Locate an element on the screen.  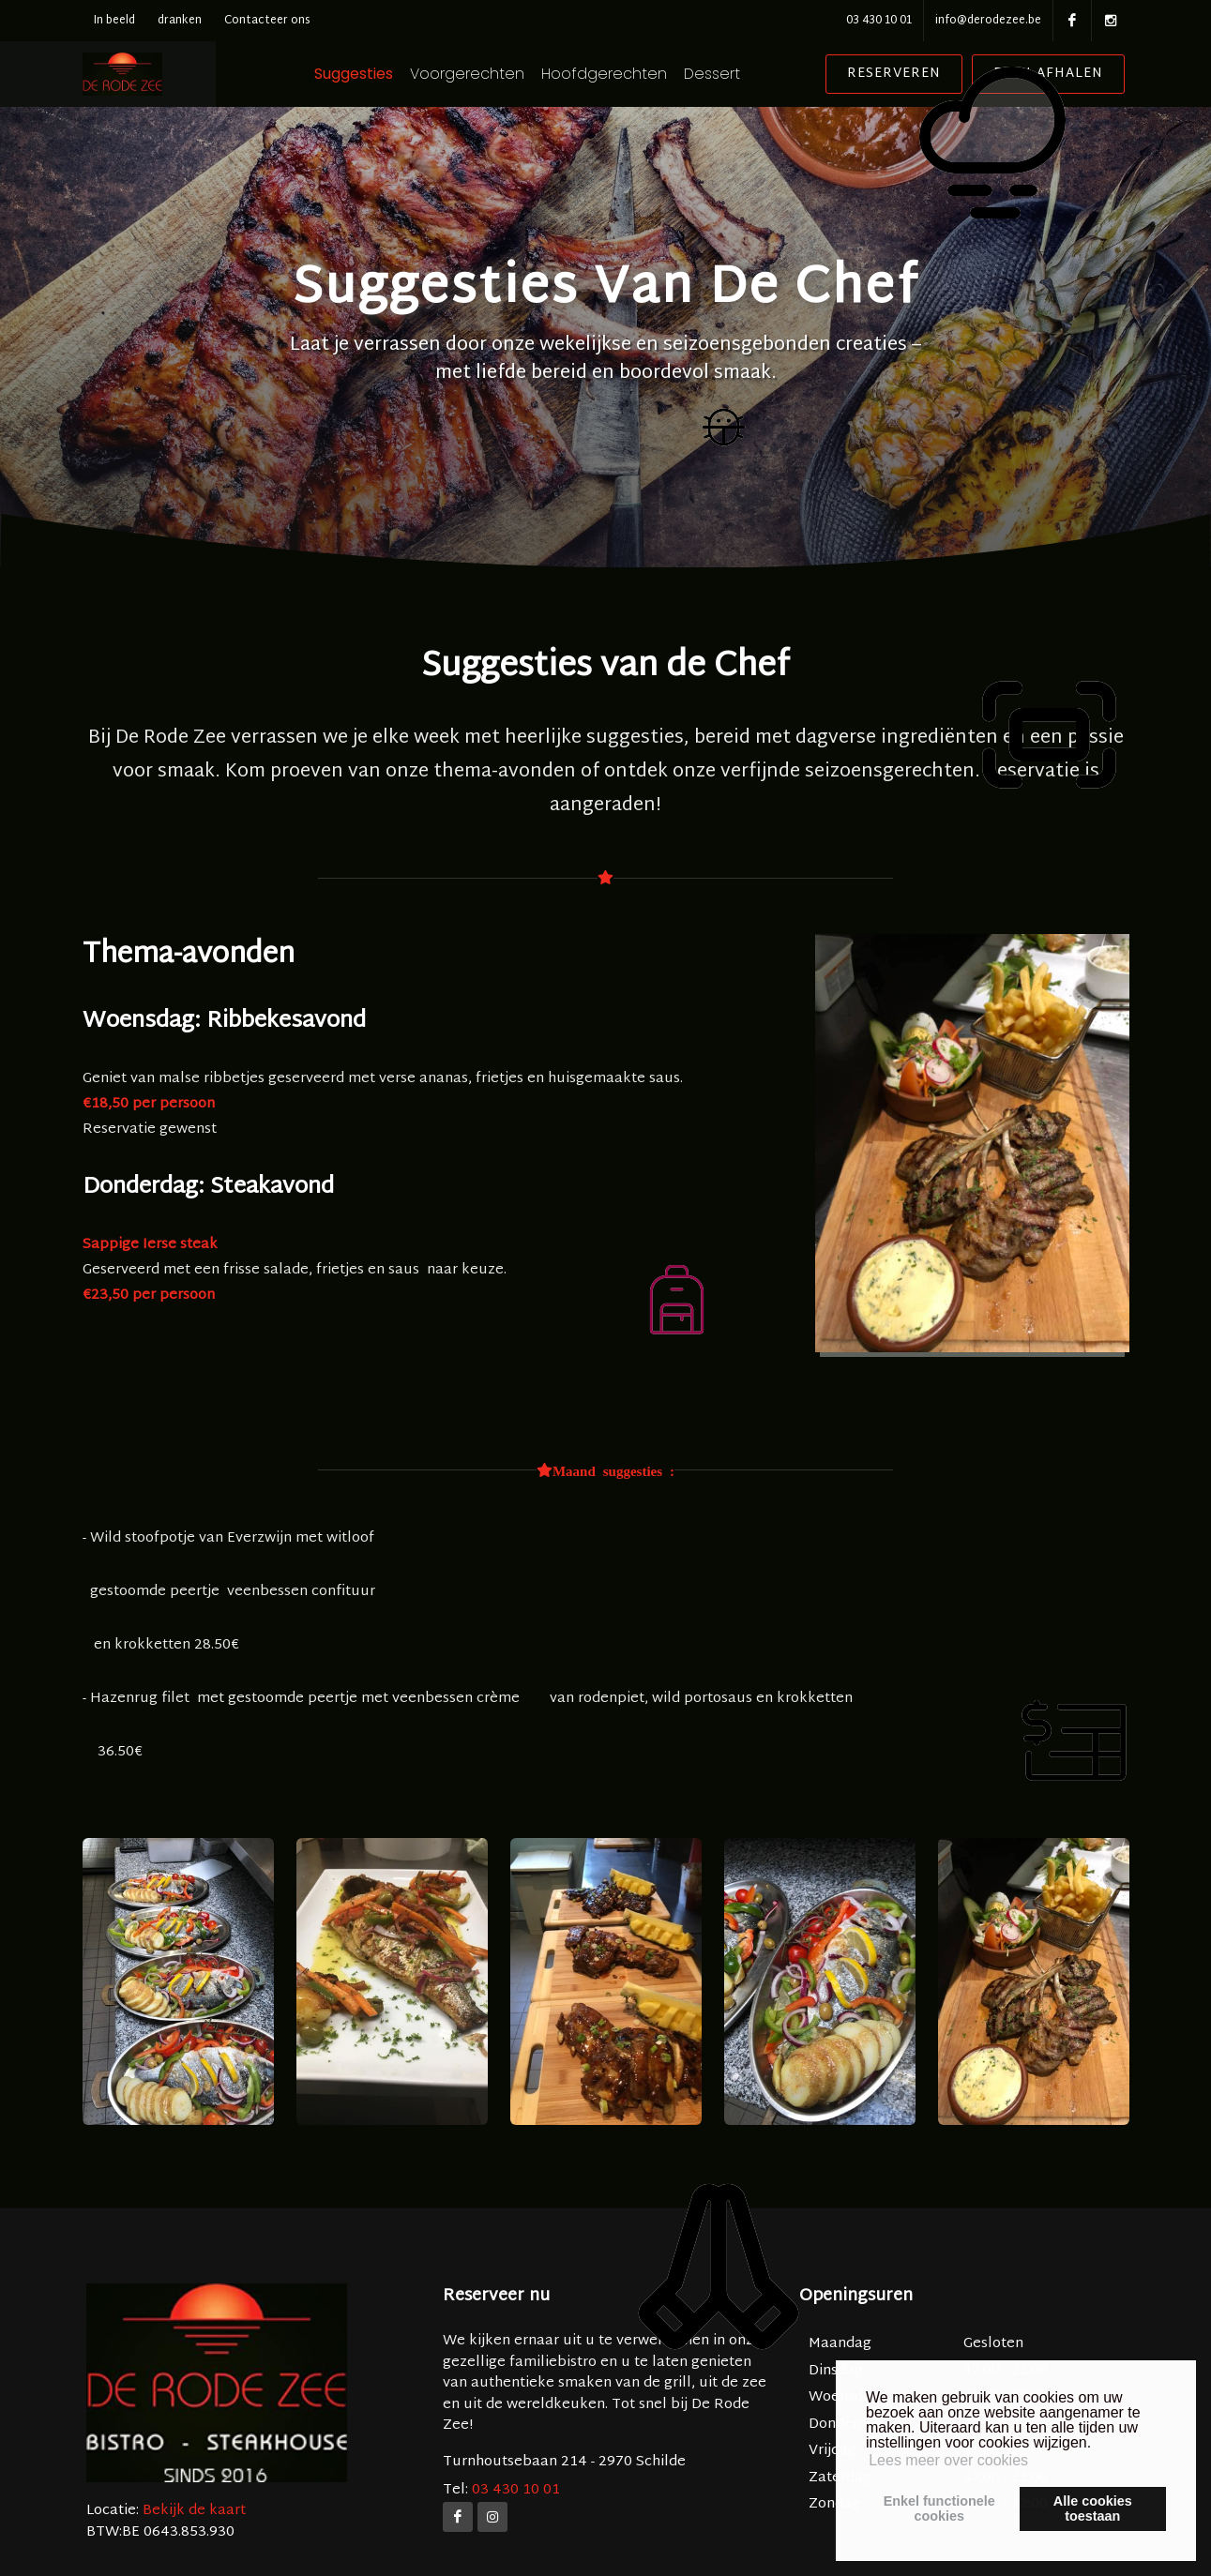
access your inventory or storage is located at coordinates (676, 1302).